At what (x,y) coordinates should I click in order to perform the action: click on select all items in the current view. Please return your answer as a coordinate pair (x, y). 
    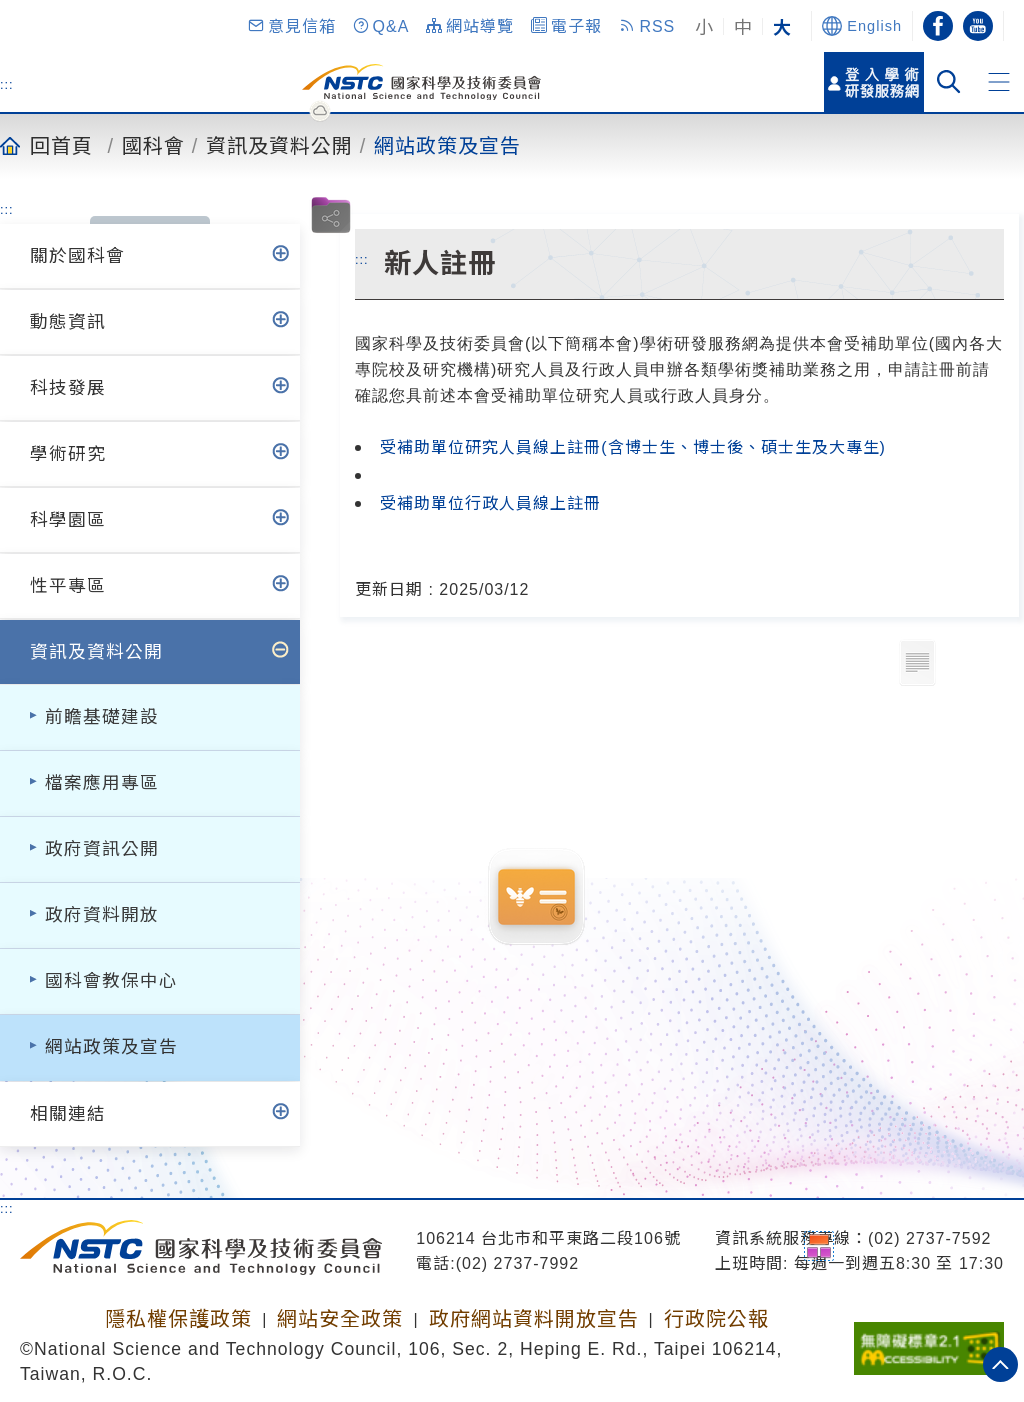
    Looking at the image, I should click on (819, 1246).